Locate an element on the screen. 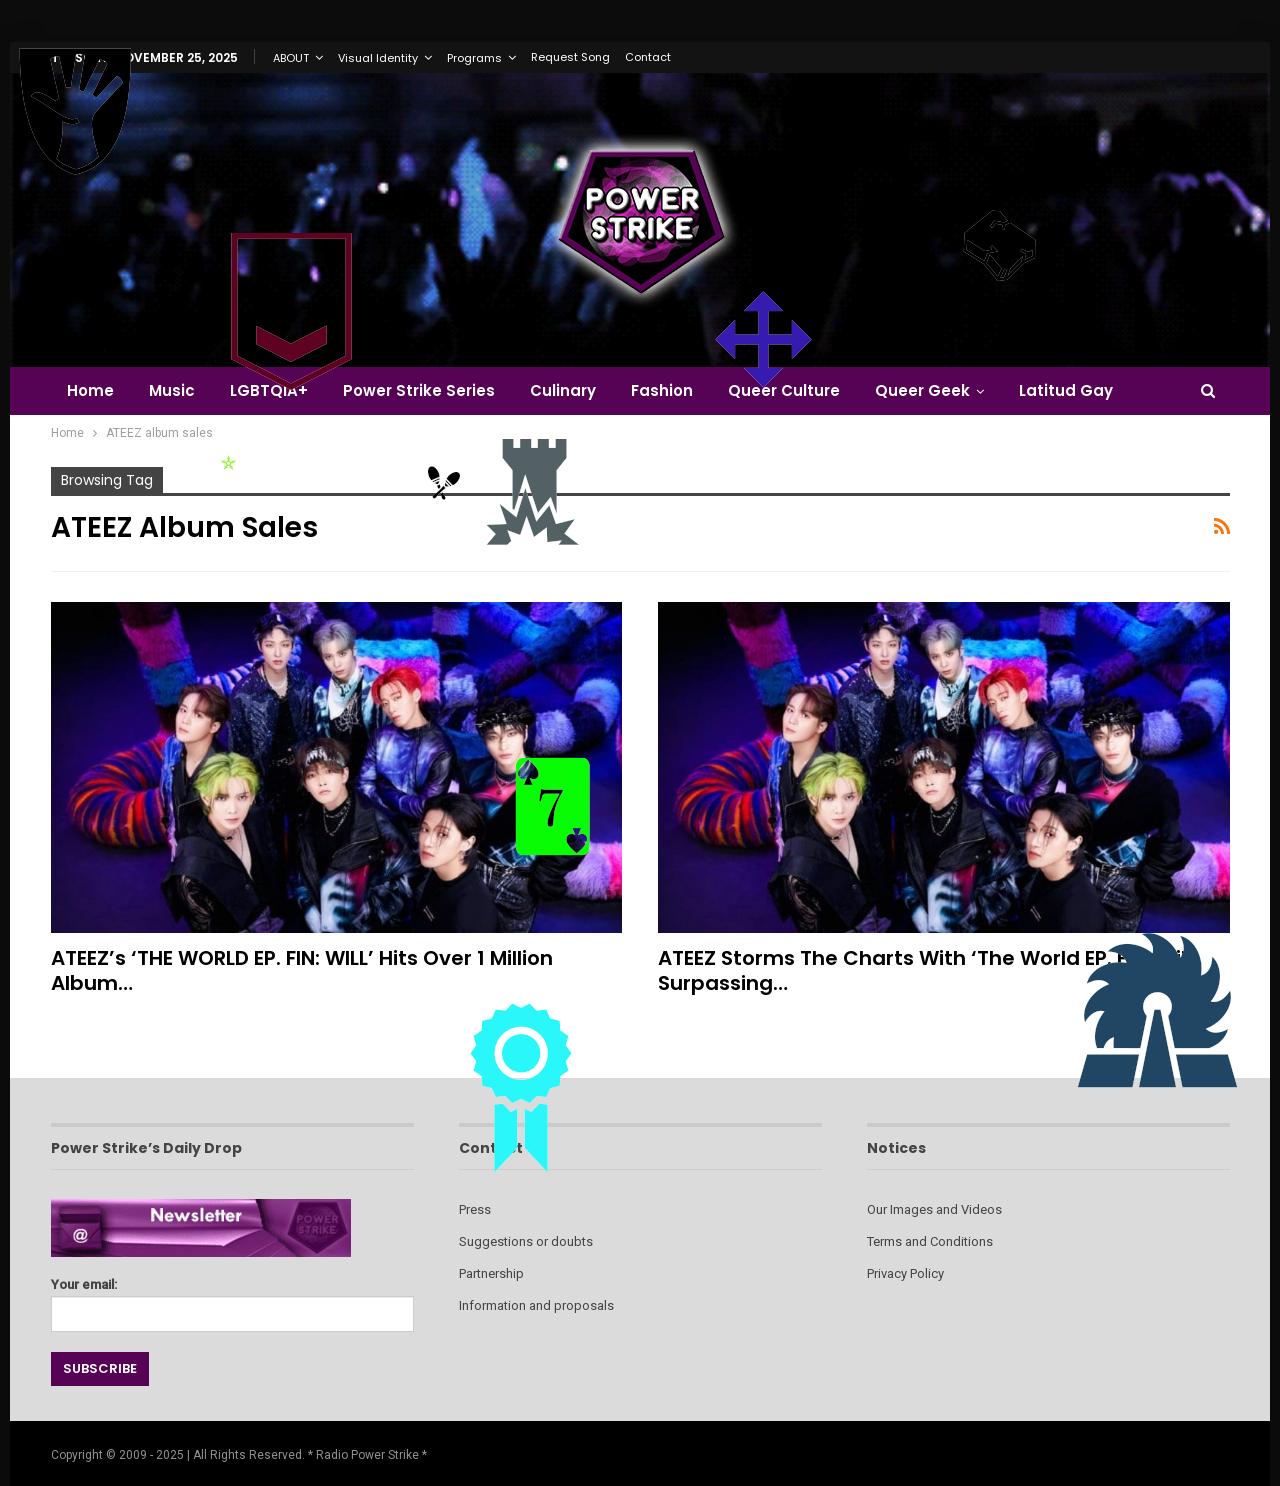  sawmill or lumber processing facility is located at coordinates (1157, 1006).